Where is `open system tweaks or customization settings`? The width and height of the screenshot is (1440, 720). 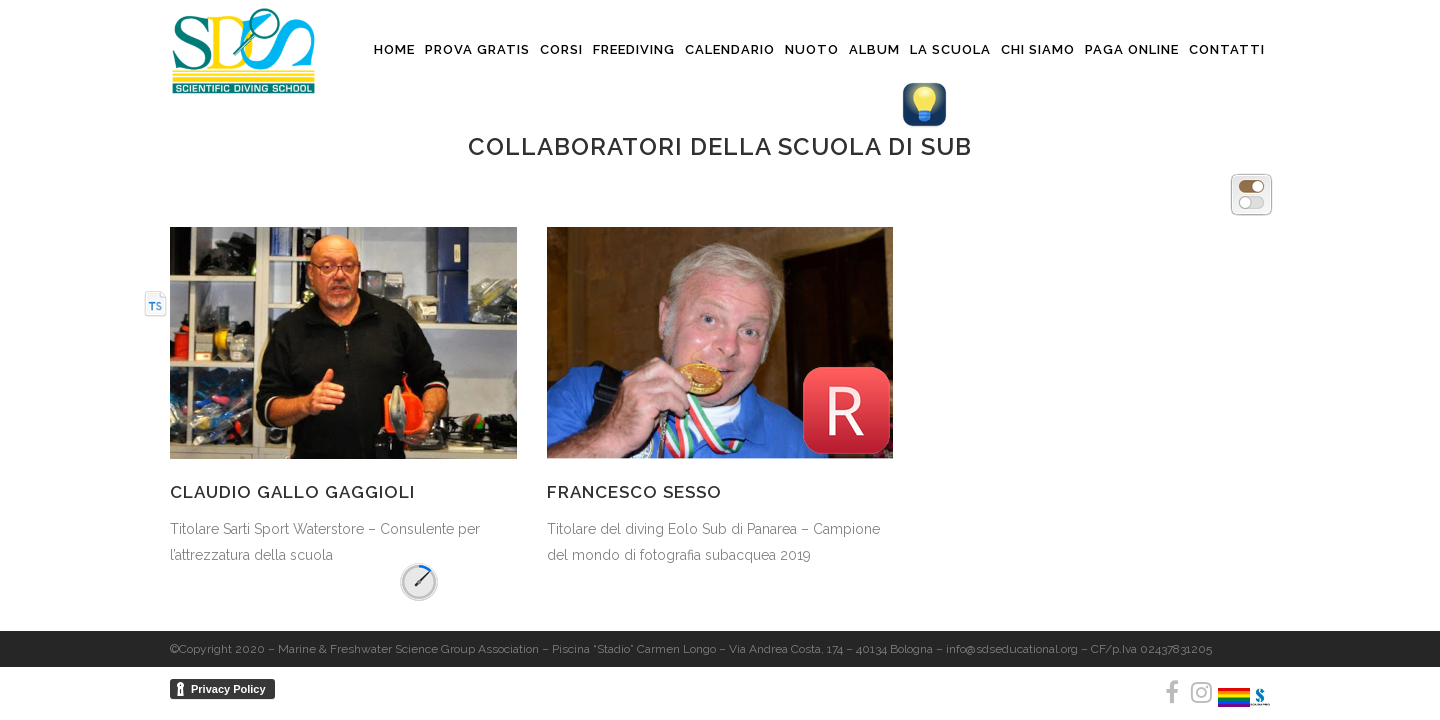 open system tweaks or customization settings is located at coordinates (1251, 194).